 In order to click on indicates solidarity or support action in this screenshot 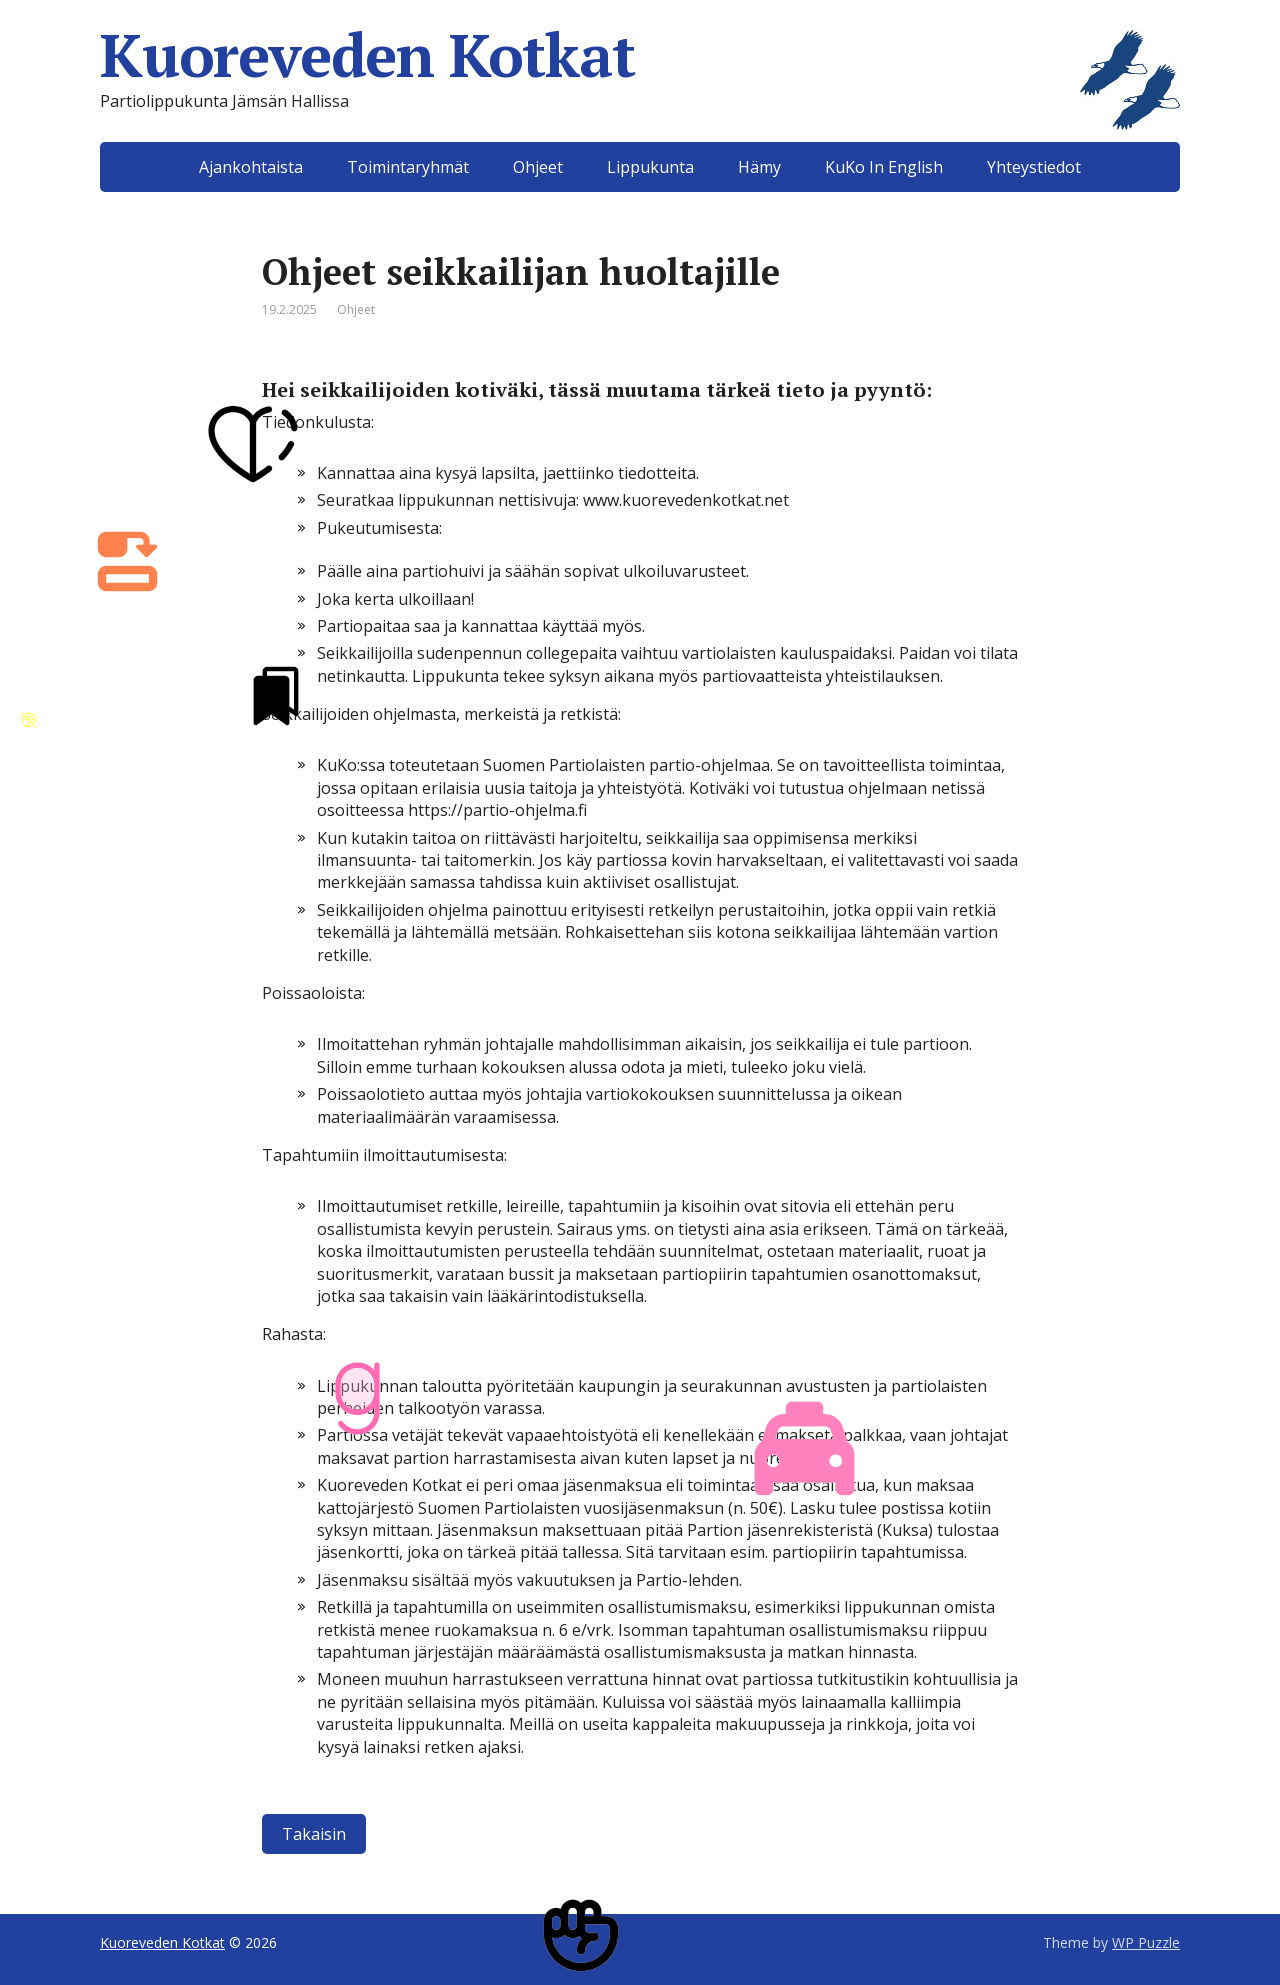, I will do `click(581, 1934)`.